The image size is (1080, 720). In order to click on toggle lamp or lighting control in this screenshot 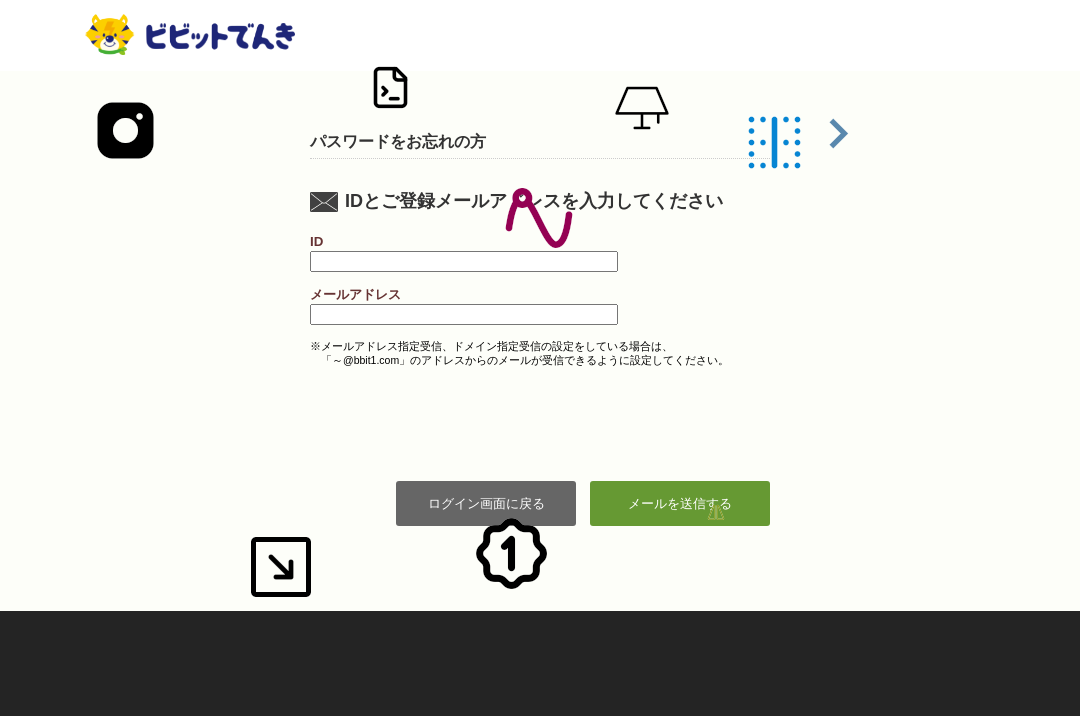, I will do `click(642, 108)`.